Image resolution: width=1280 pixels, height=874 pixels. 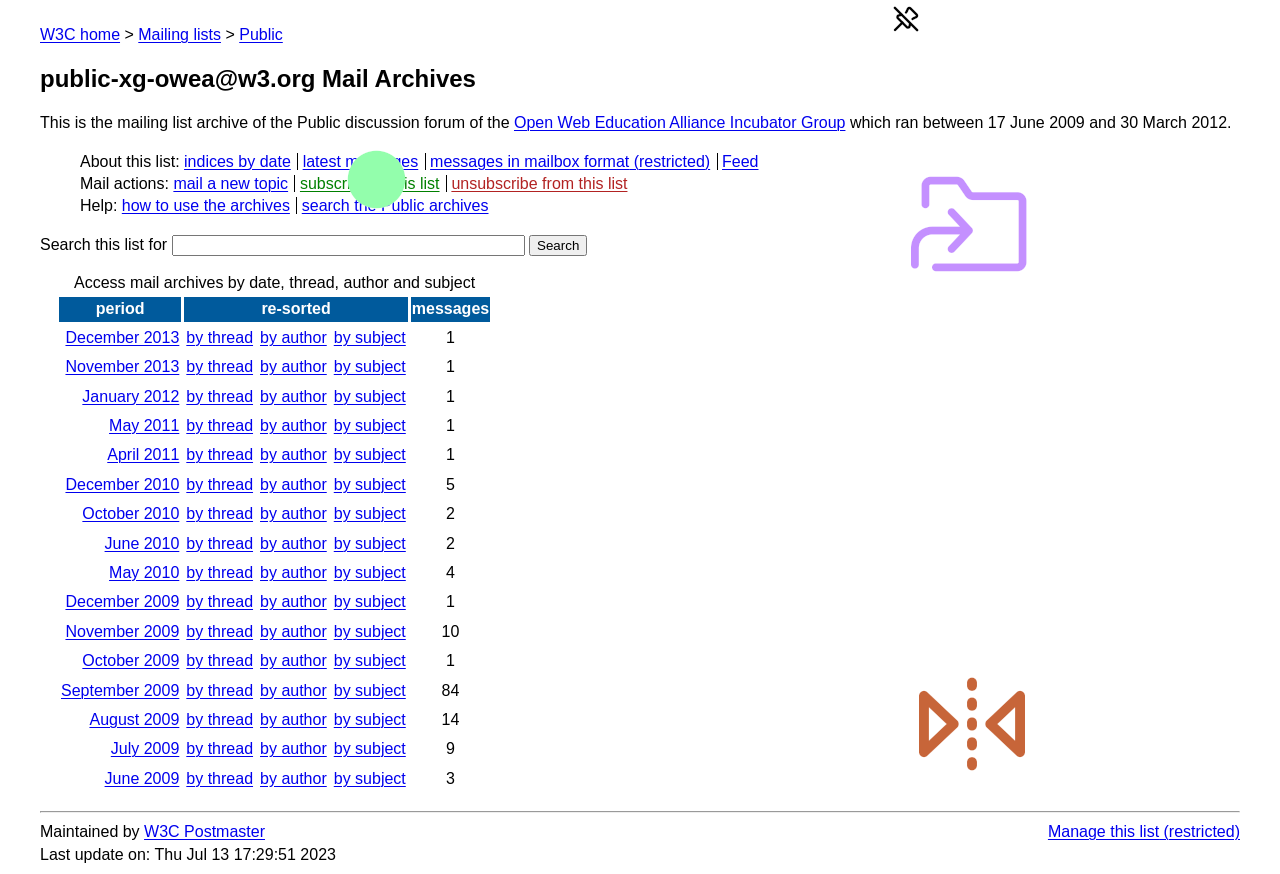 What do you see at coordinates (376, 179) in the screenshot?
I see `indicates an unread notification or new item` at bounding box center [376, 179].